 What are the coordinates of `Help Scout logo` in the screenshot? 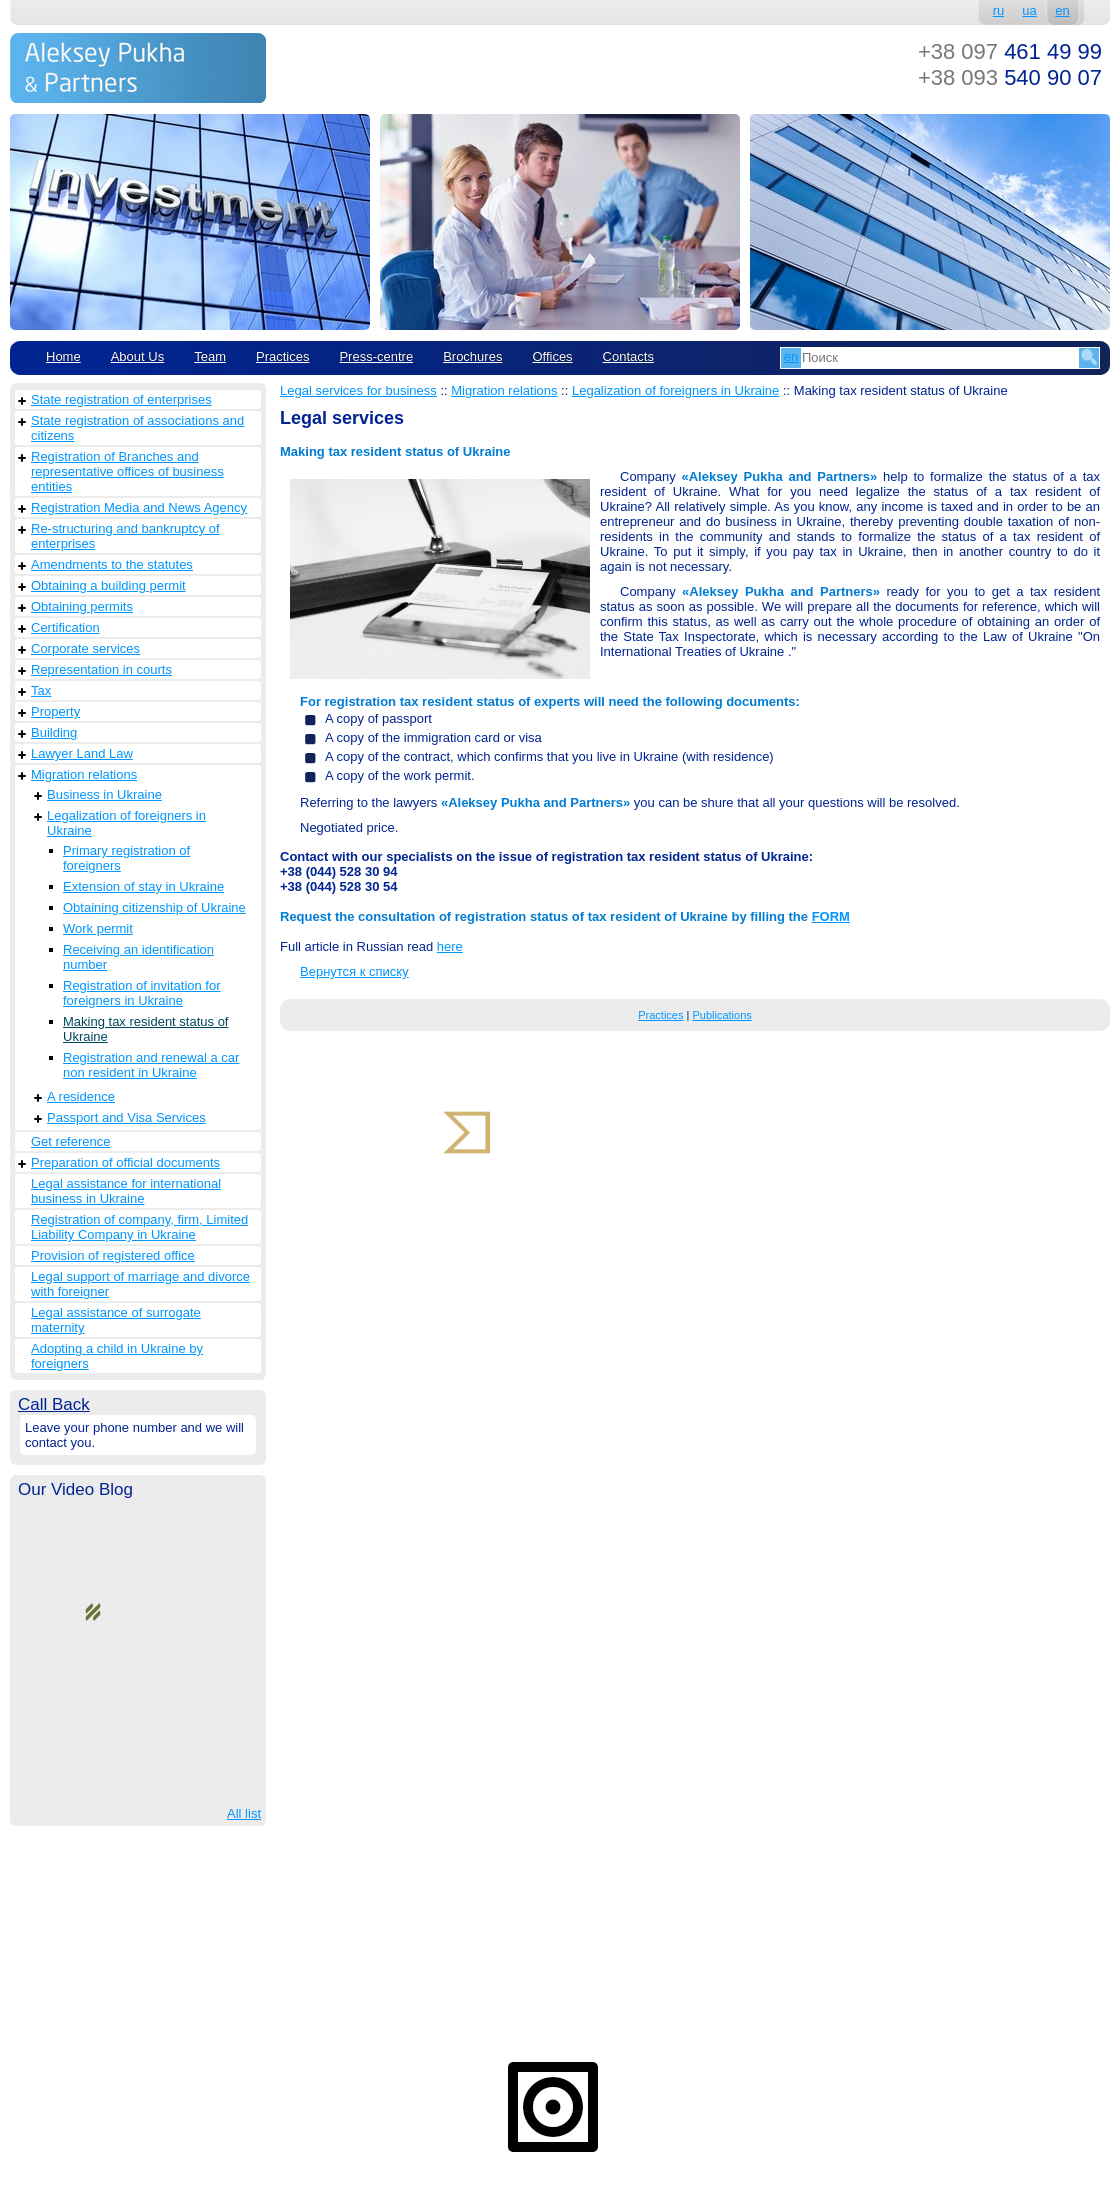 It's located at (93, 1612).